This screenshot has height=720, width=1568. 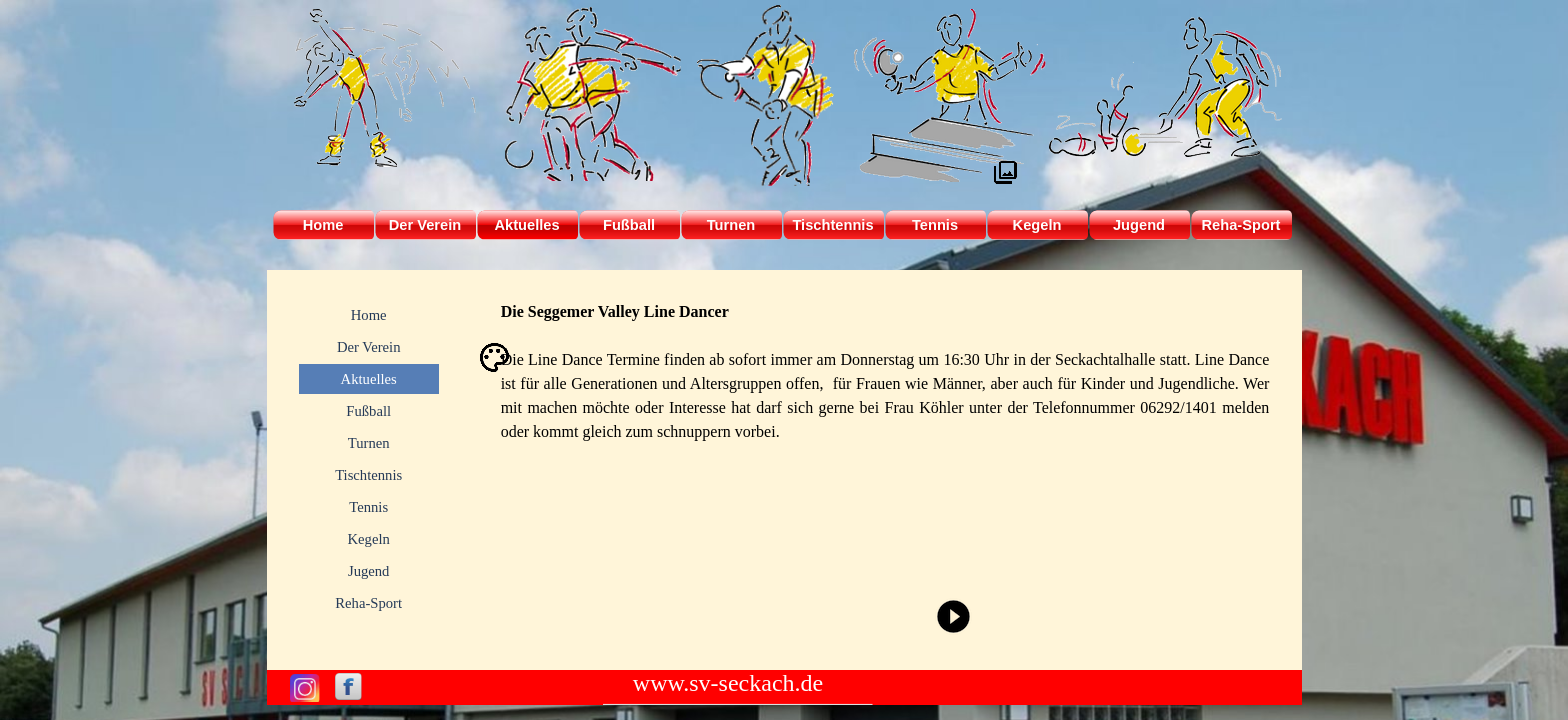 What do you see at coordinates (494, 357) in the screenshot?
I see `access color or theme customization options` at bounding box center [494, 357].